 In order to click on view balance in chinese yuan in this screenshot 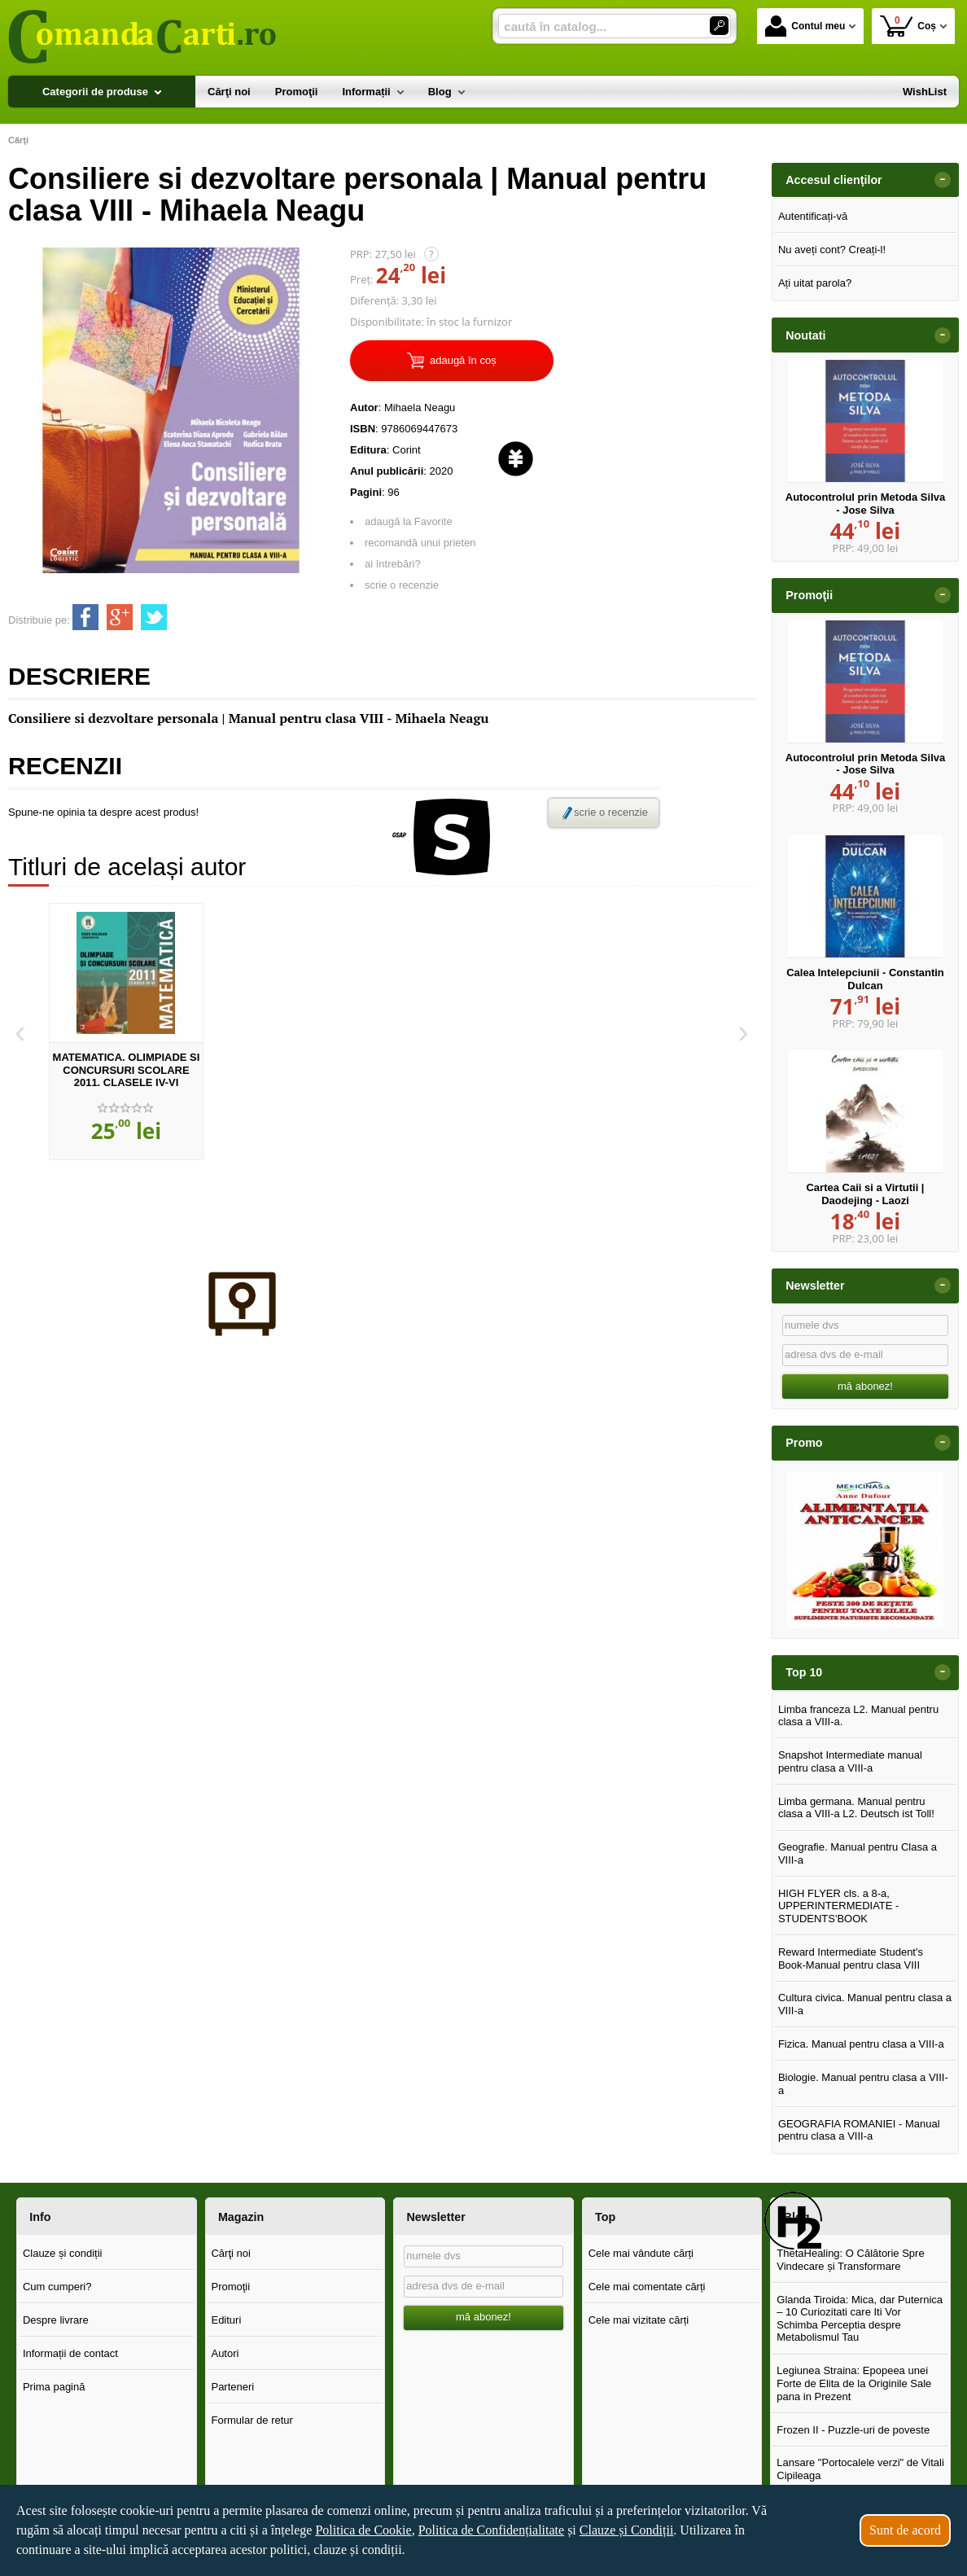, I will do `click(515, 458)`.